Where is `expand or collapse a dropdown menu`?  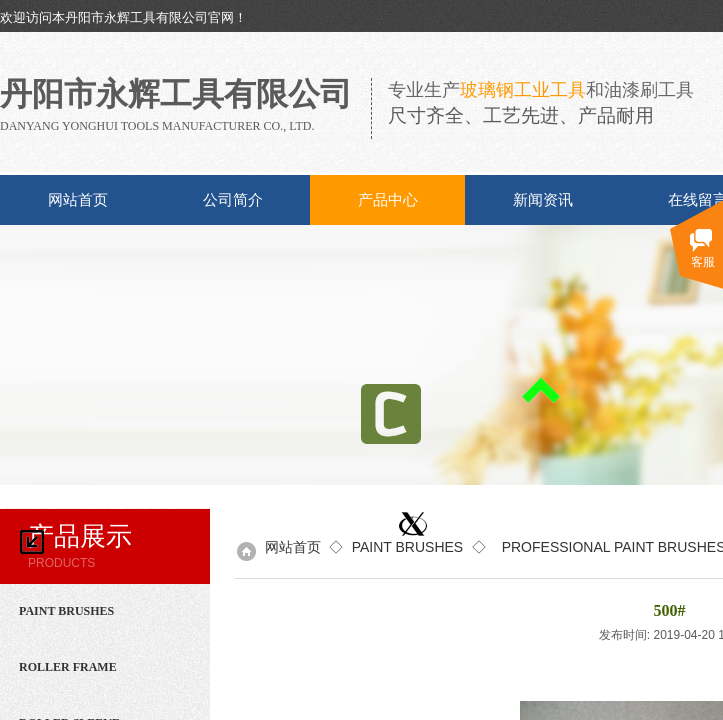
expand or collapse a dropdown menu is located at coordinates (541, 391).